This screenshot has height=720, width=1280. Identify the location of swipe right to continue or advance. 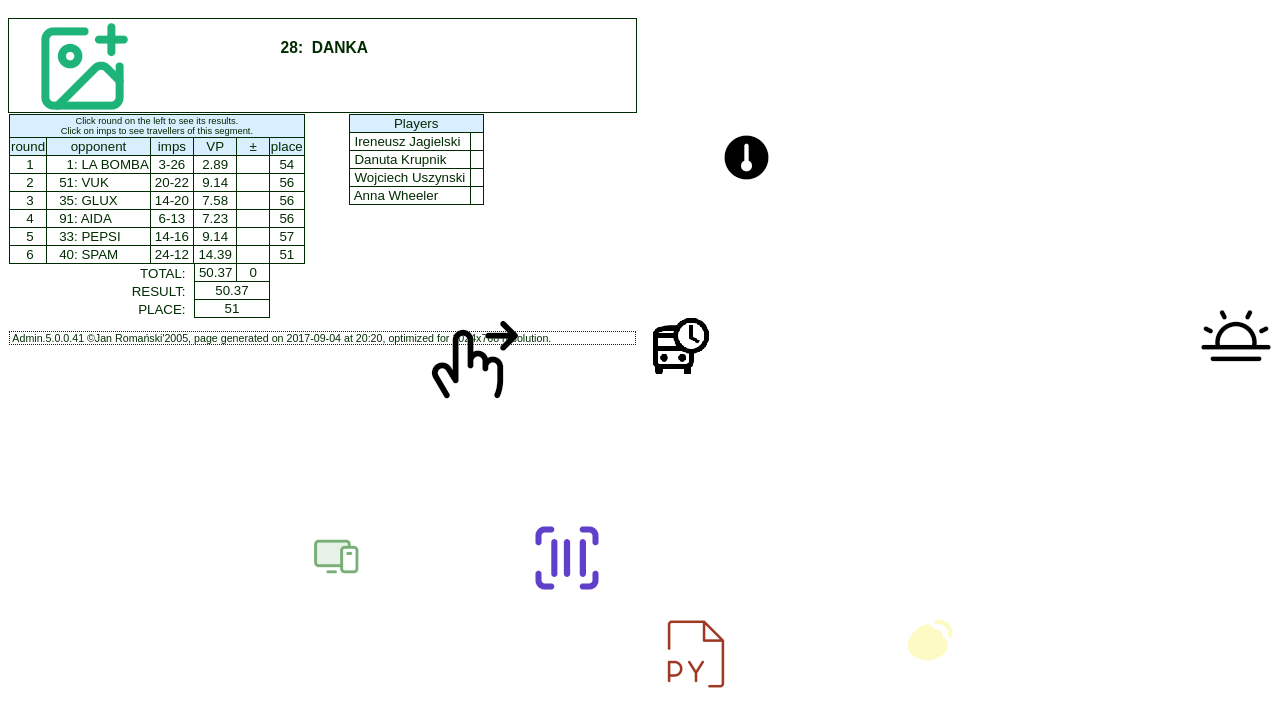
(470, 362).